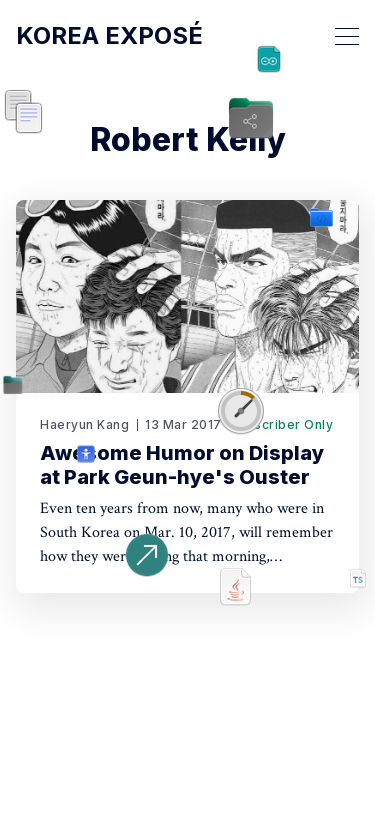 Image resolution: width=375 pixels, height=824 pixels. Describe the element at coordinates (147, 555) in the screenshot. I see `indicates a symbolic link or shortcut to another file` at that location.